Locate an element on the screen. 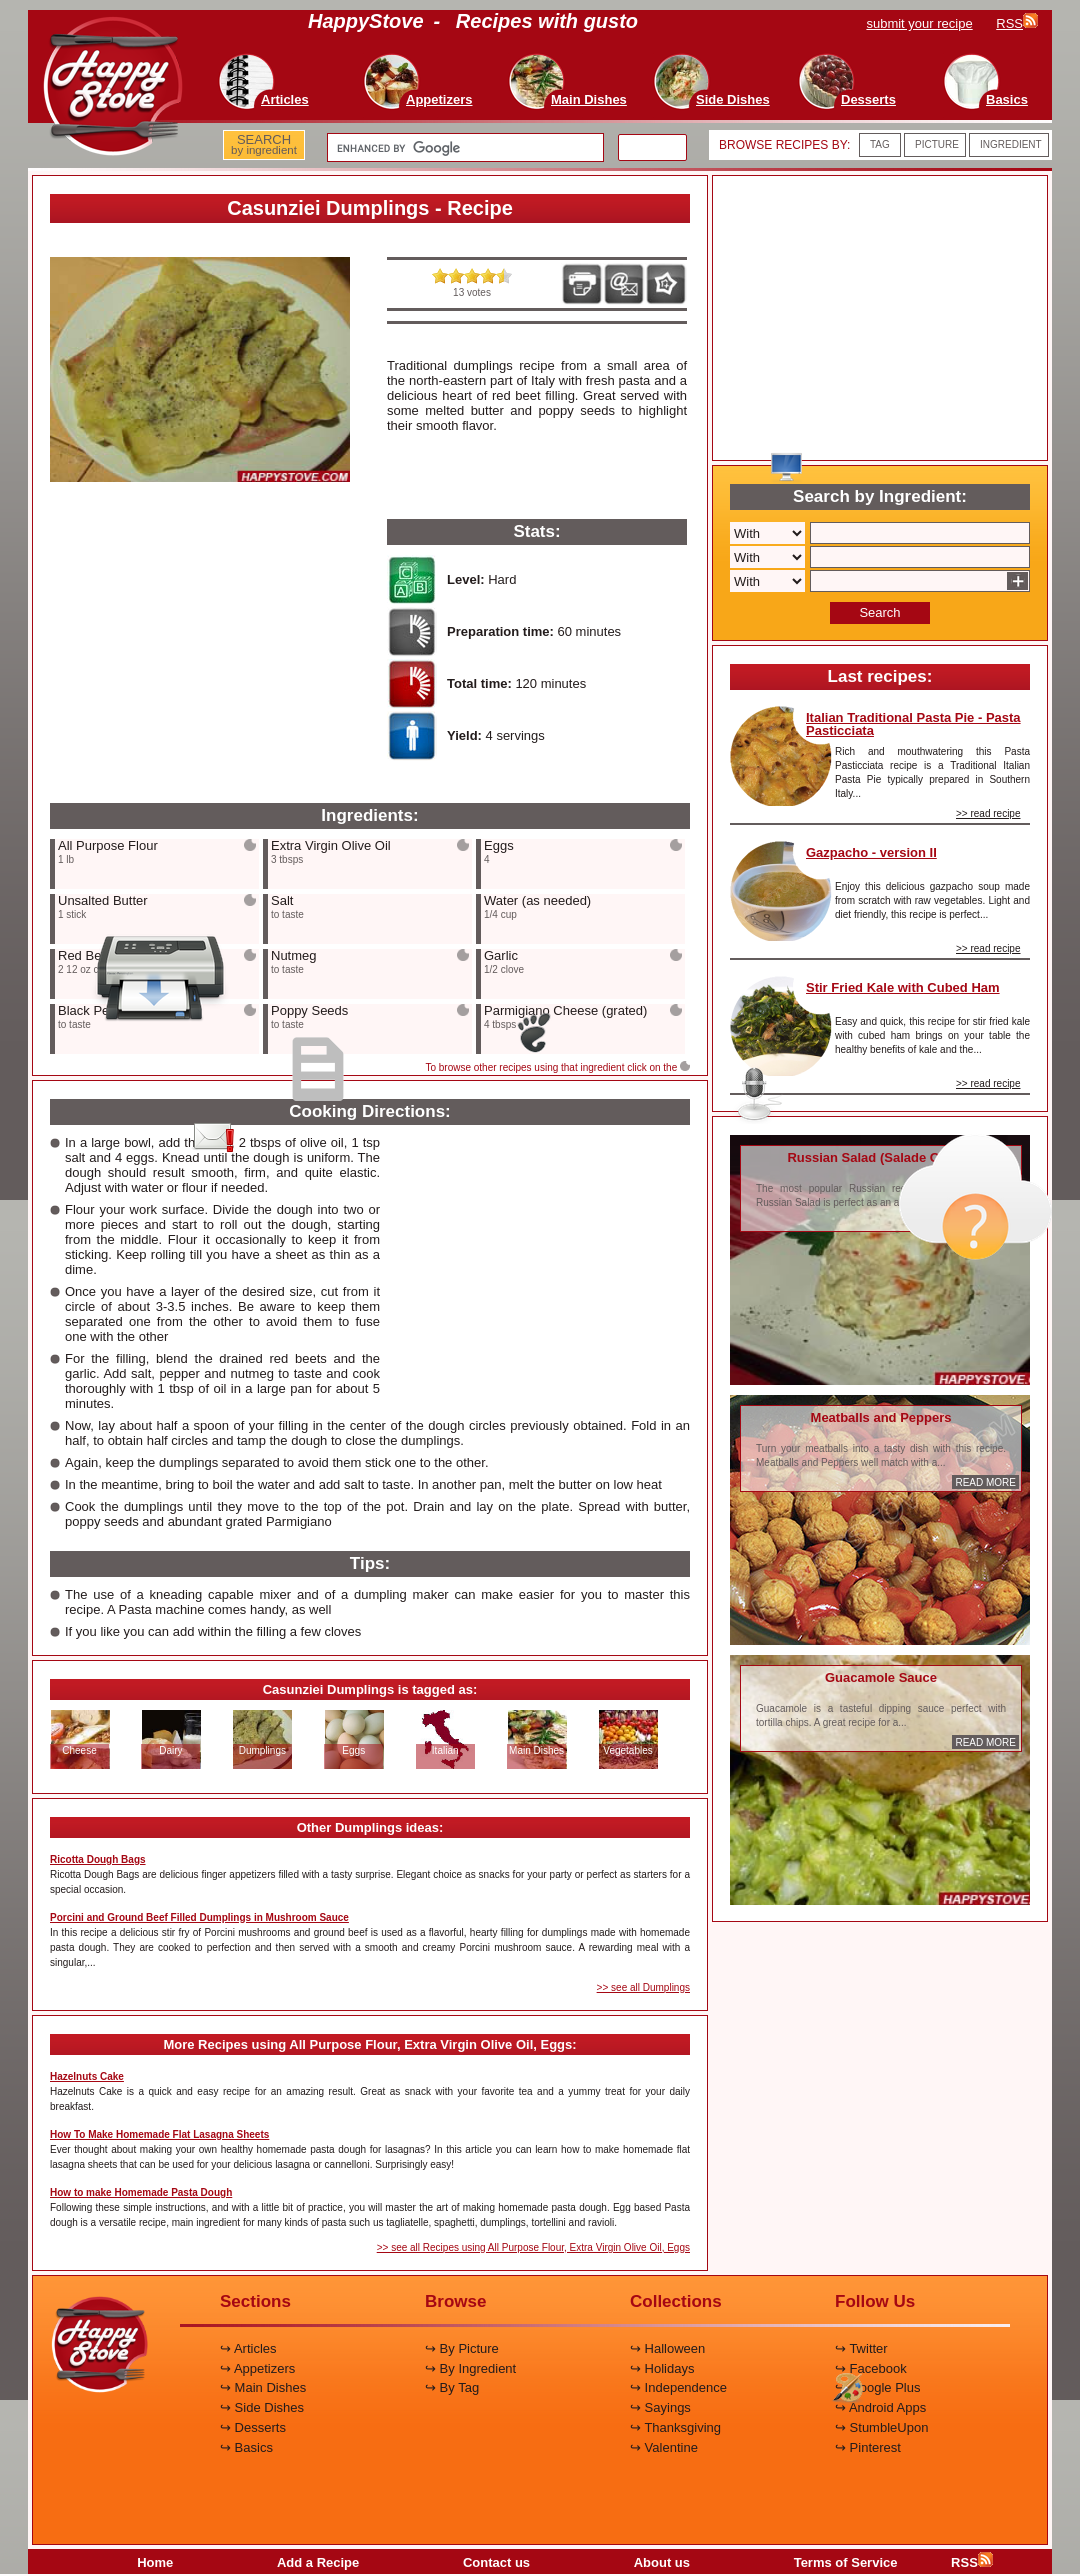 The image size is (1080, 2574). access microphone settings is located at coordinates (755, 1092).